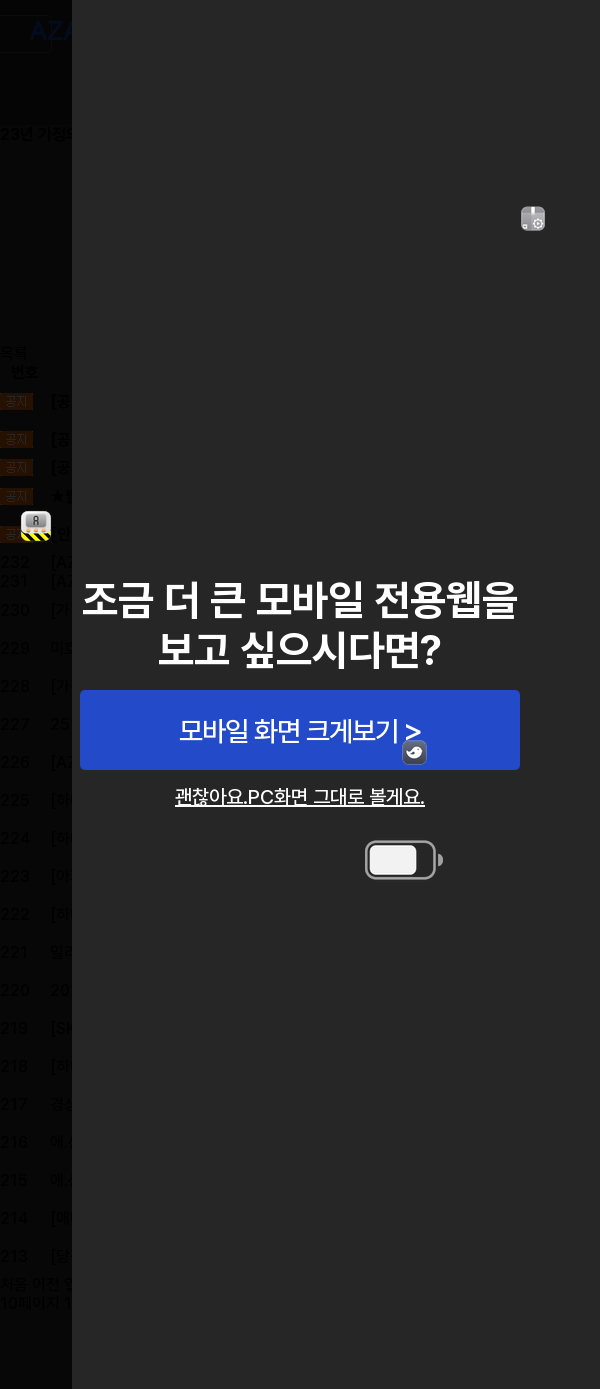 This screenshot has width=600, height=1389. Describe the element at coordinates (533, 219) in the screenshot. I see `access YaST AutoYaST system configuration` at that location.